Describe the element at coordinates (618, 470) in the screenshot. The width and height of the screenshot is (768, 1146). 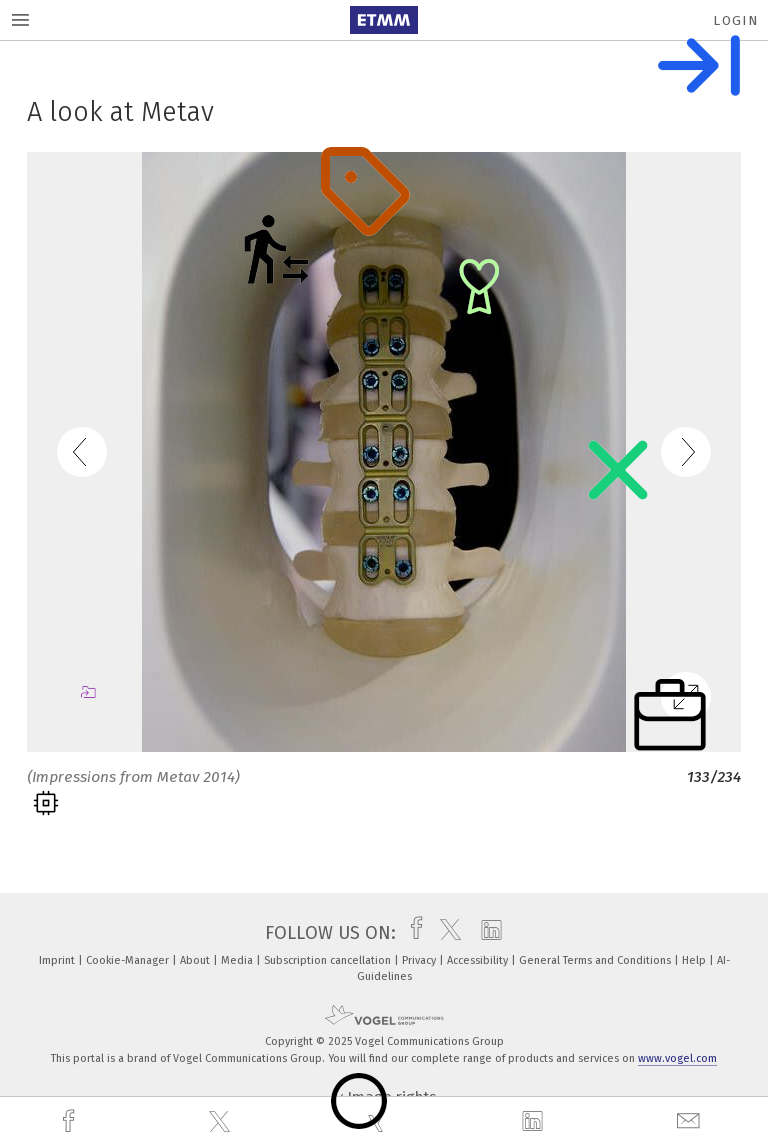
I see `close the current window or dialog` at that location.